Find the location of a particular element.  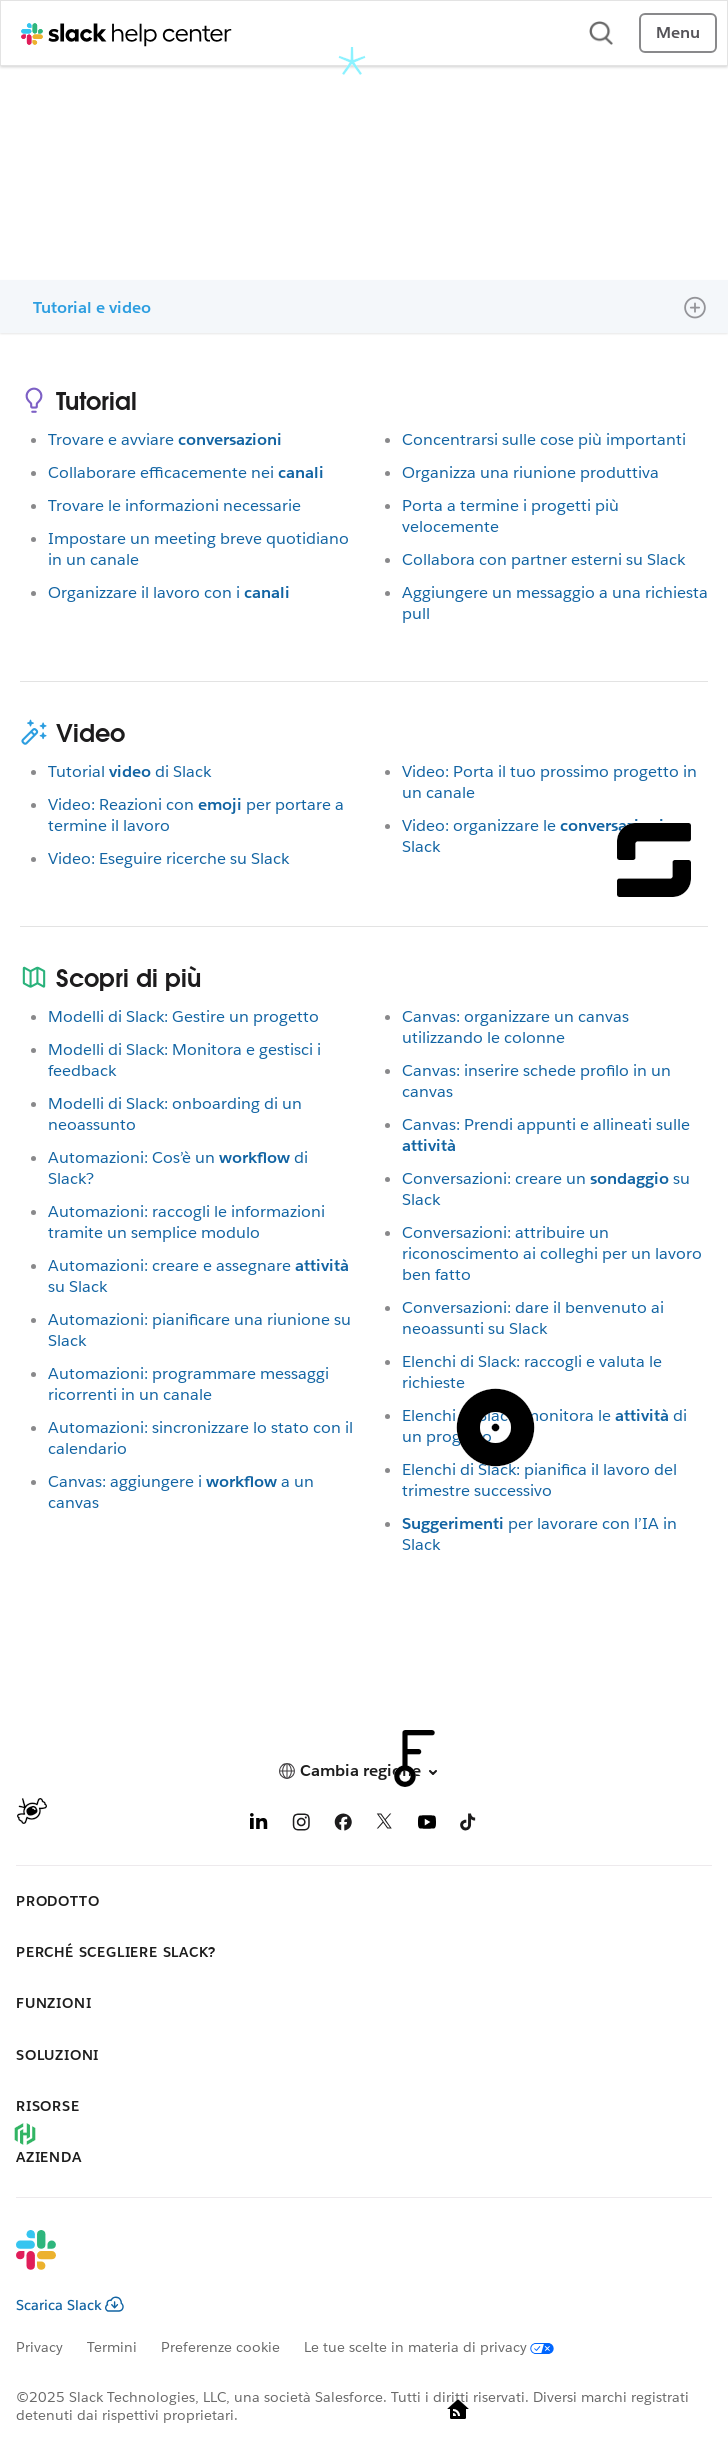

suitest logo - test automation platform branding is located at coordinates (32, 1811).